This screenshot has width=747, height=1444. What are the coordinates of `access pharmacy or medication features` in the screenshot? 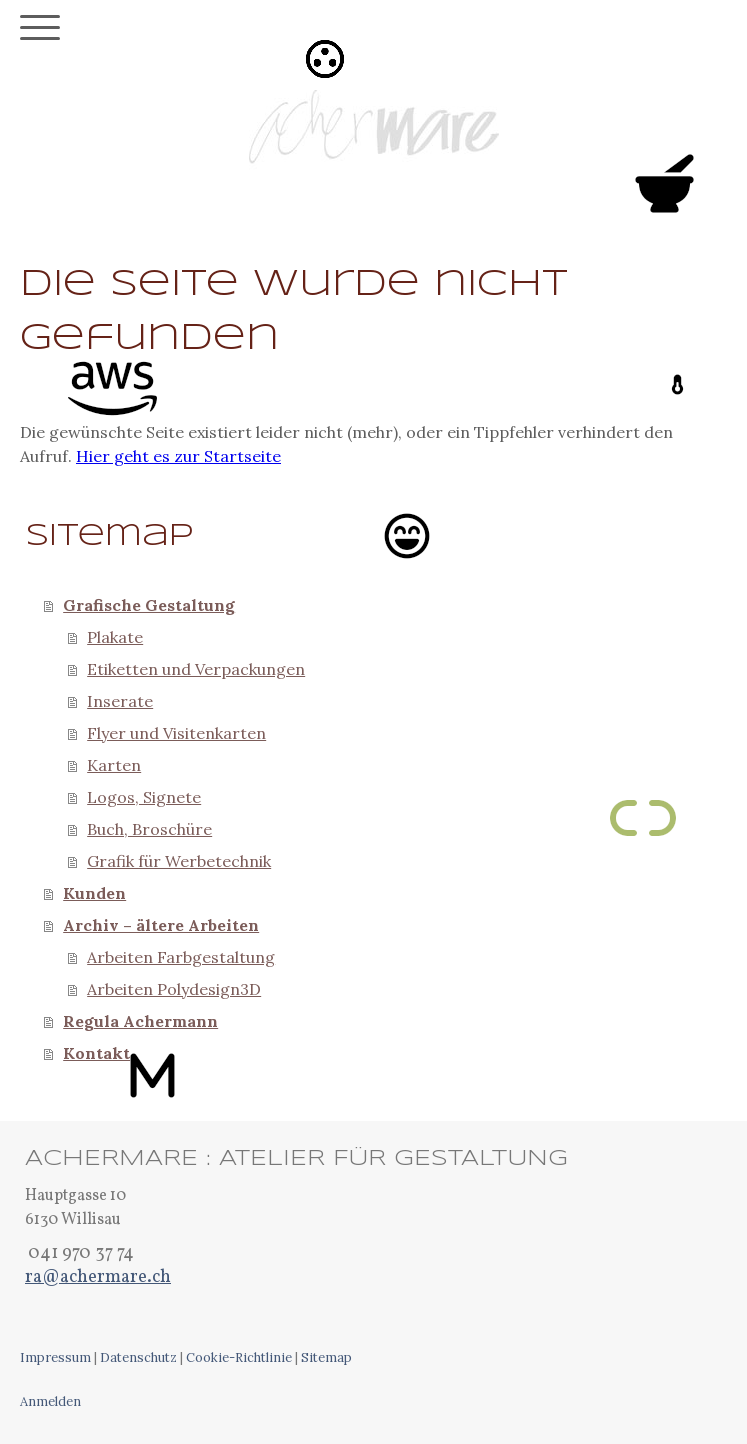 It's located at (664, 183).